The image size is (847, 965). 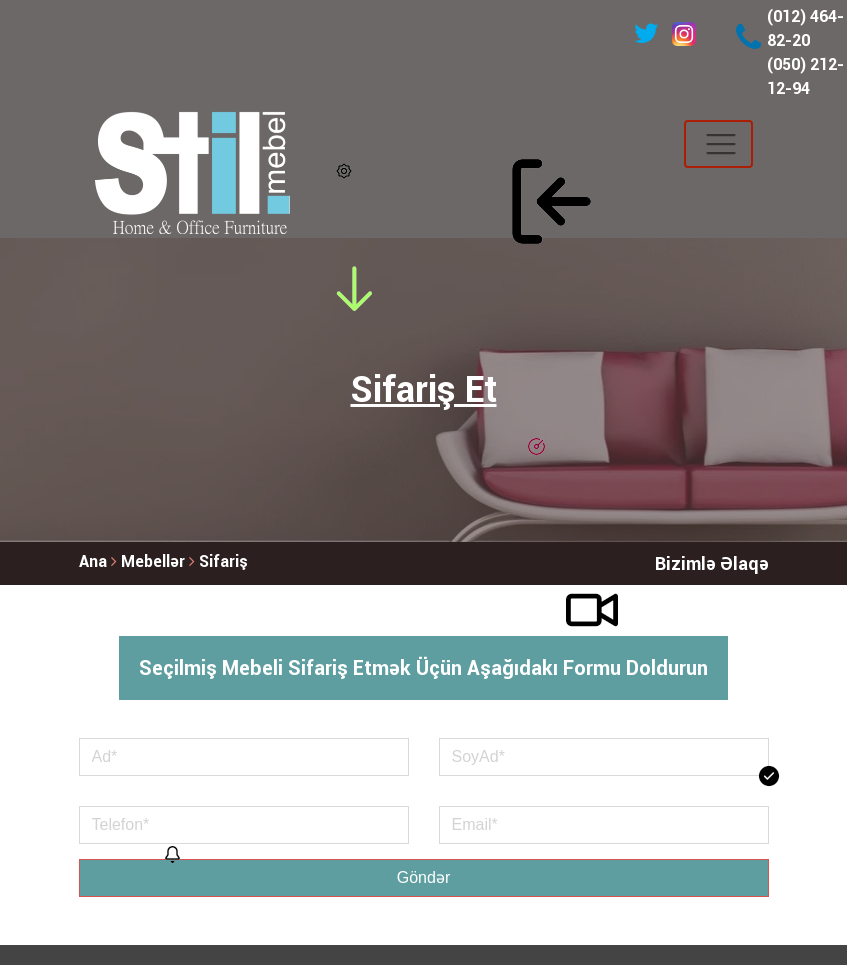 I want to click on indicates successful completion or confirmation, so click(x=769, y=776).